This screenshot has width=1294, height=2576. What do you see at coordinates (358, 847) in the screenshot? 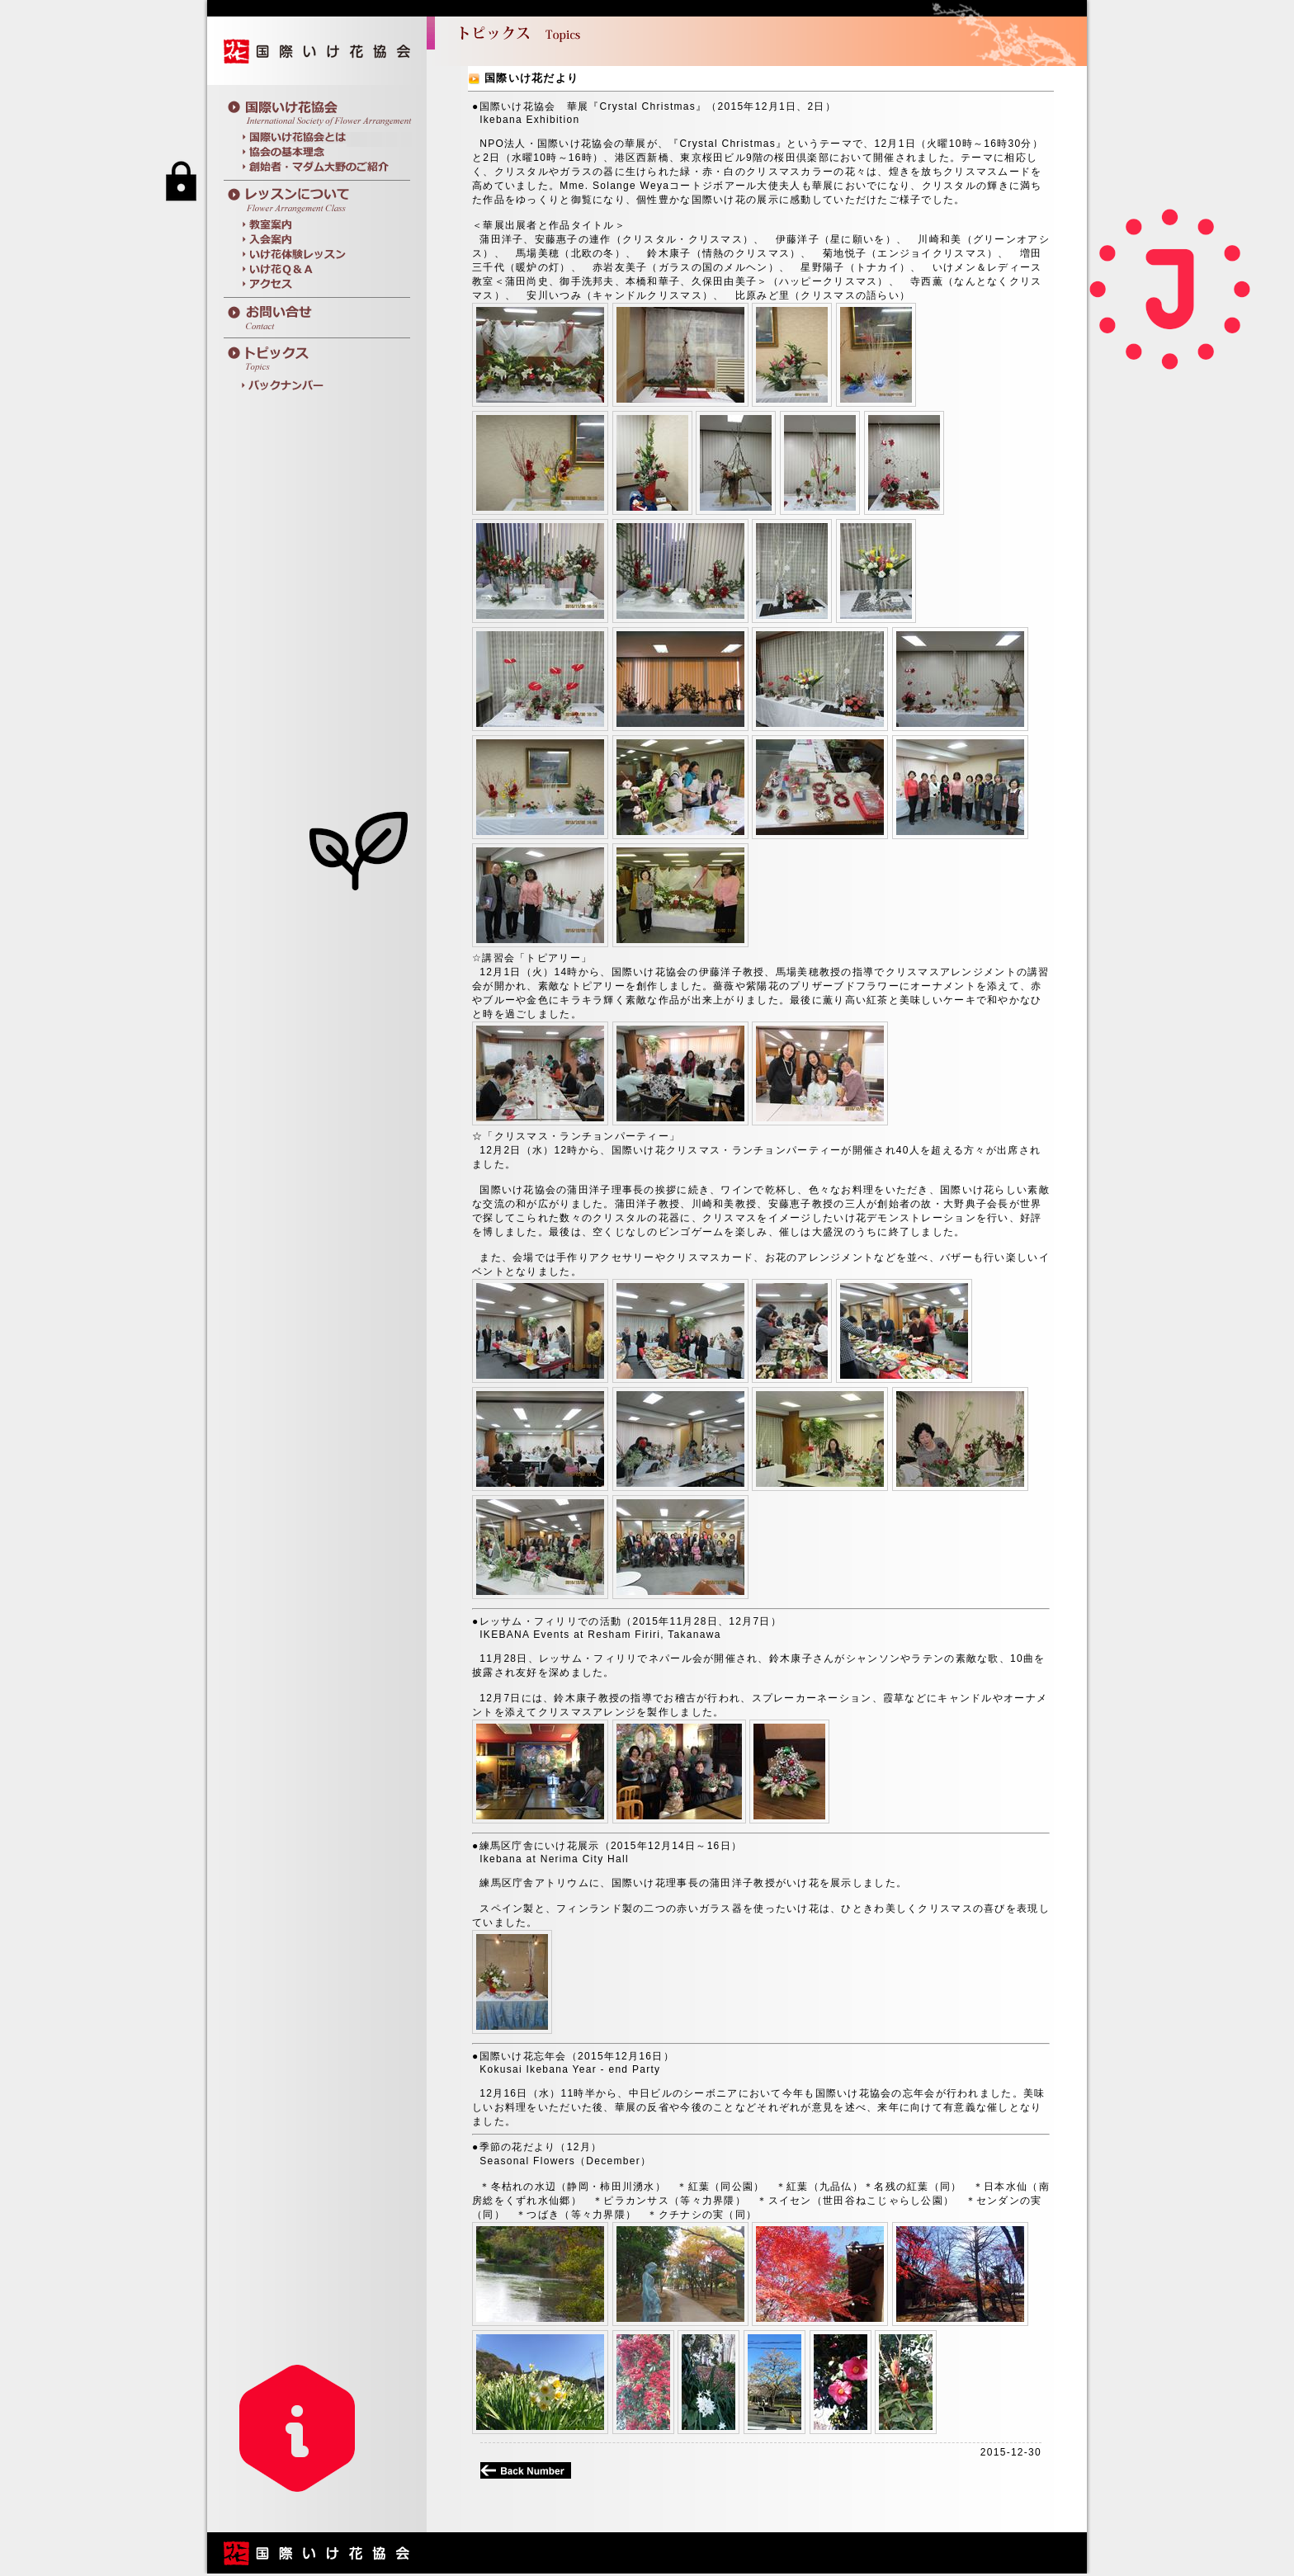
I see `view plant care or gardening features` at bounding box center [358, 847].